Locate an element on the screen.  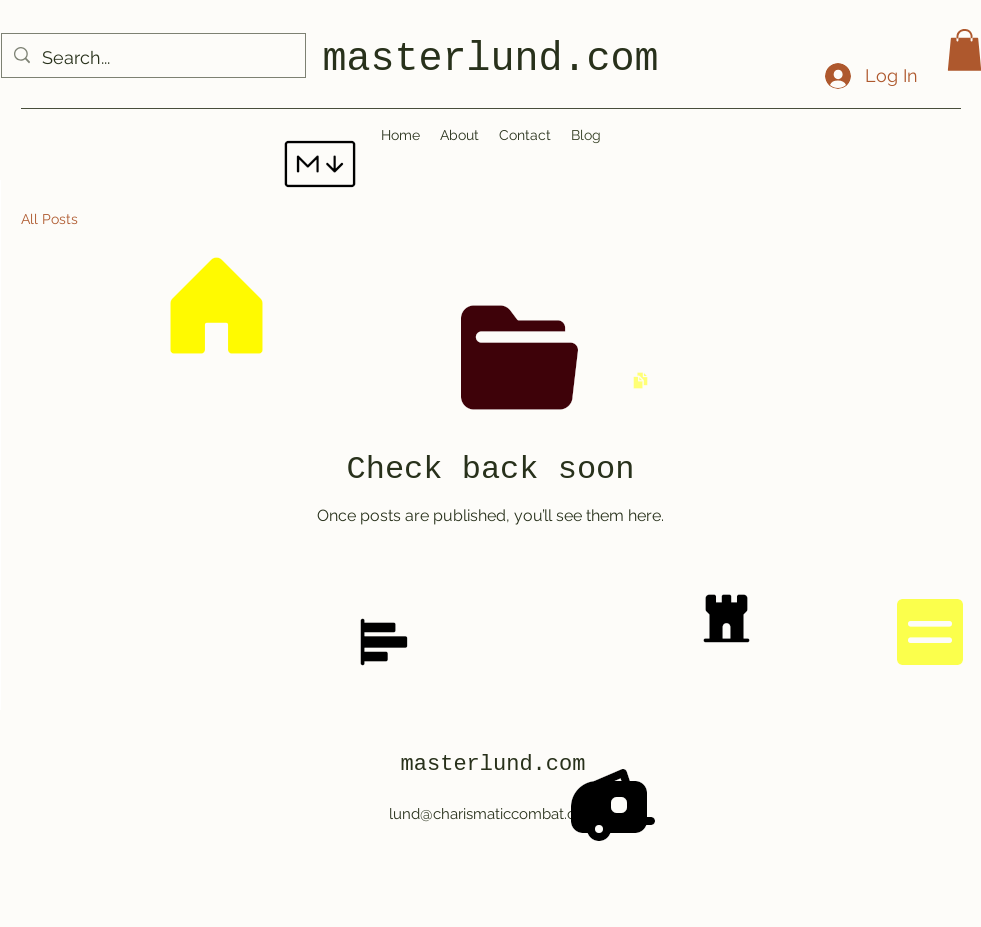
access caravan or RV rental options is located at coordinates (611, 805).